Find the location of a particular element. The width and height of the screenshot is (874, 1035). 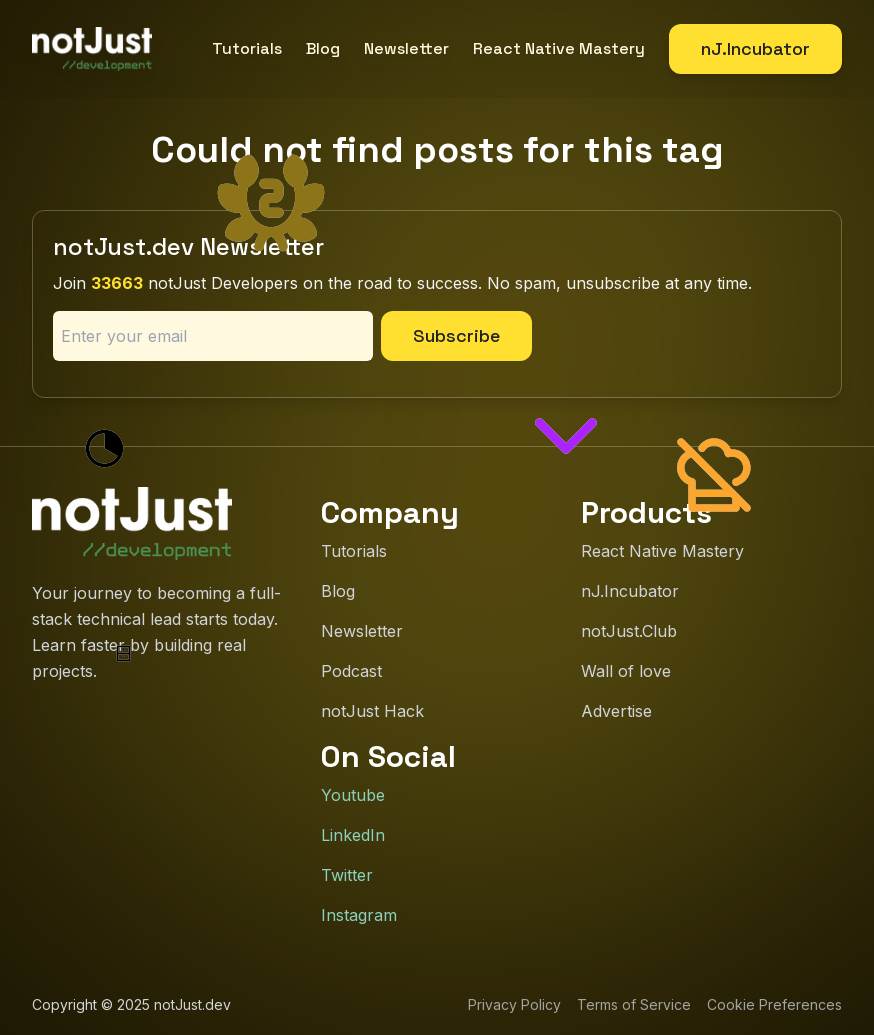

browse furniture or home decor items is located at coordinates (123, 653).